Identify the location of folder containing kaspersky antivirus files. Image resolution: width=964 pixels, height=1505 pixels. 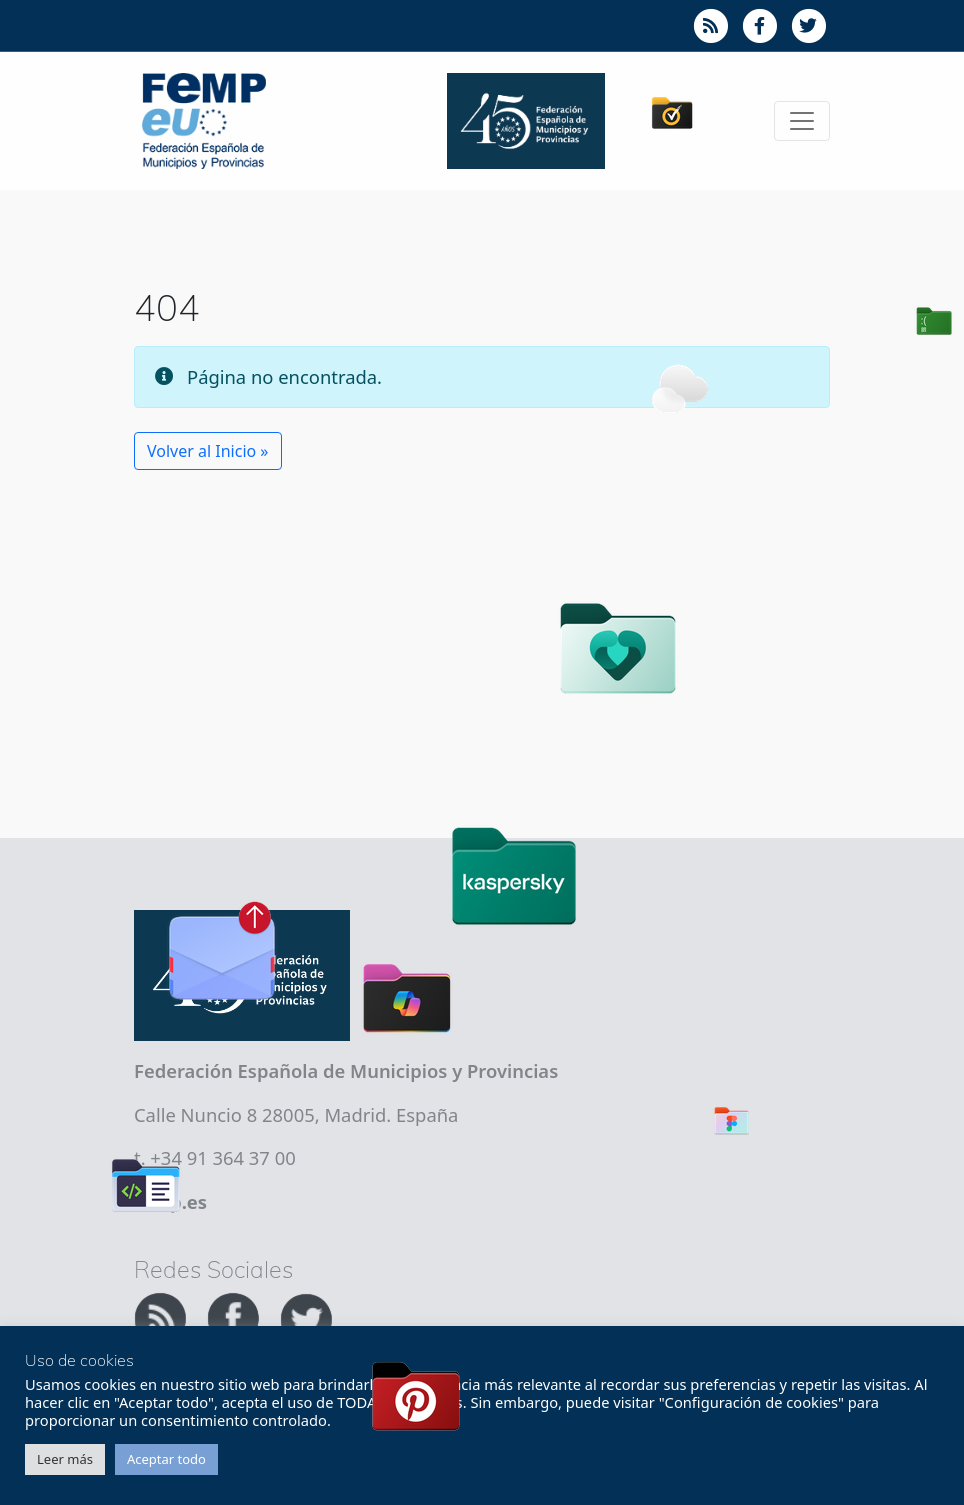
(513, 879).